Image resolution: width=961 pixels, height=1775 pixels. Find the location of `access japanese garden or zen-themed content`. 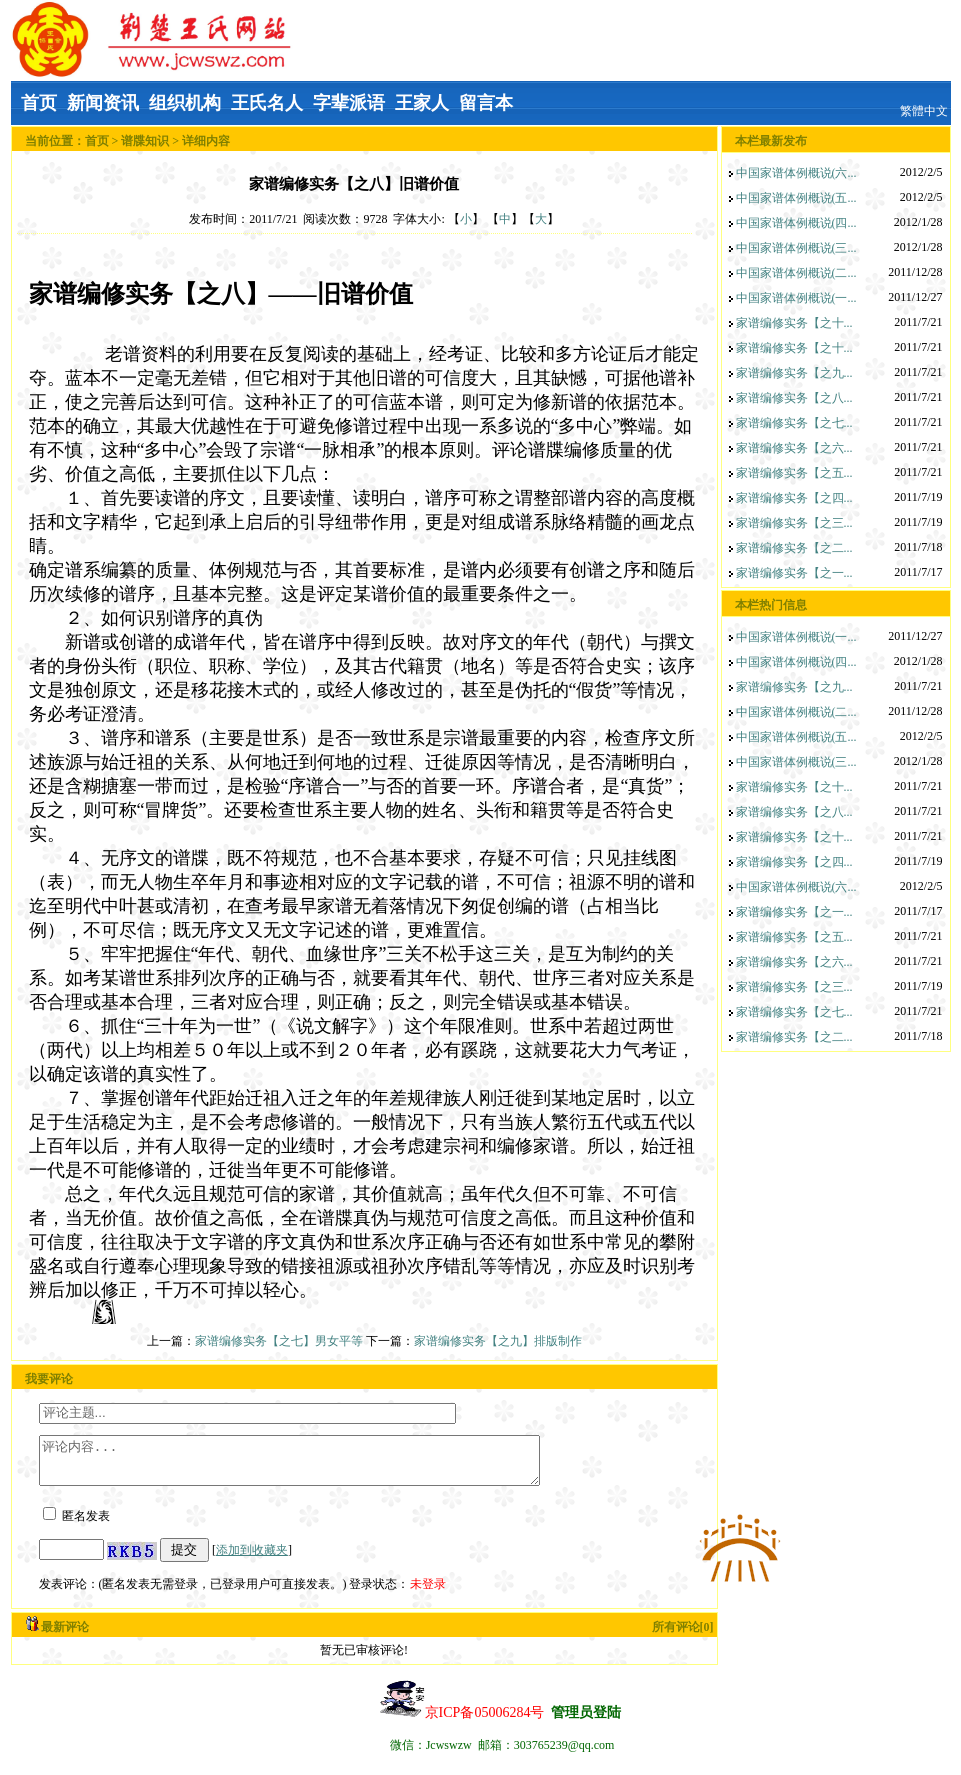

access japanese garden or zen-themed content is located at coordinates (740, 1541).